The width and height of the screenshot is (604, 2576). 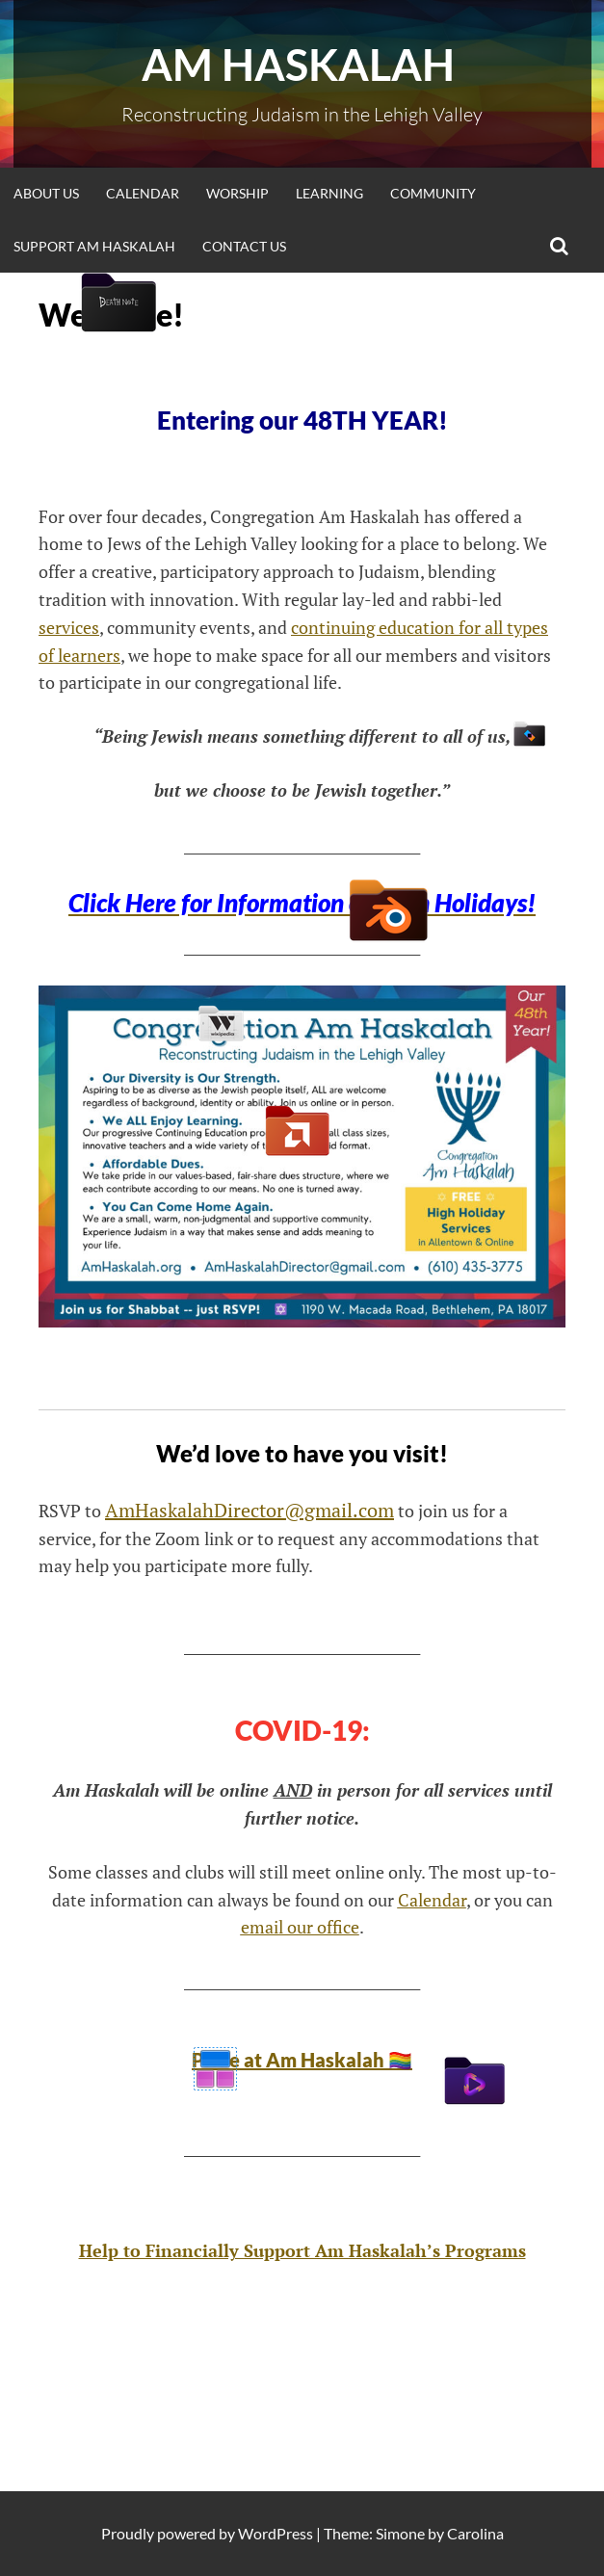 What do you see at coordinates (221, 1024) in the screenshot?
I see `open folder containing saved wikipedia articles` at bounding box center [221, 1024].